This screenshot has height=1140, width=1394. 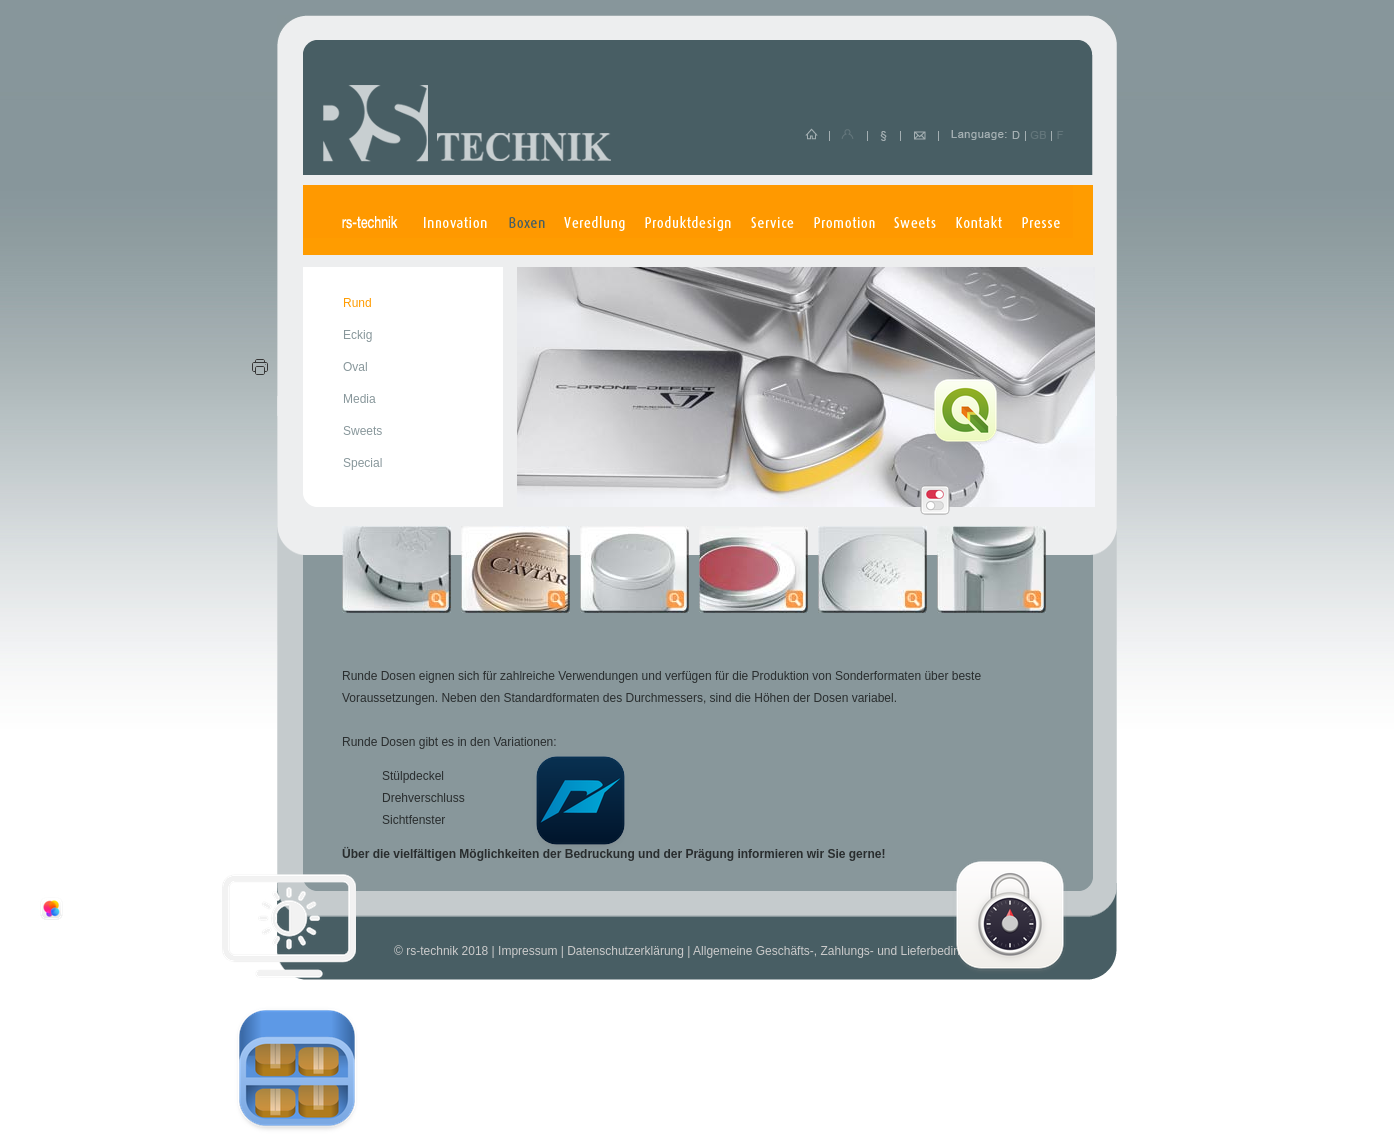 I want to click on open two-factor authentication app, so click(x=1010, y=915).